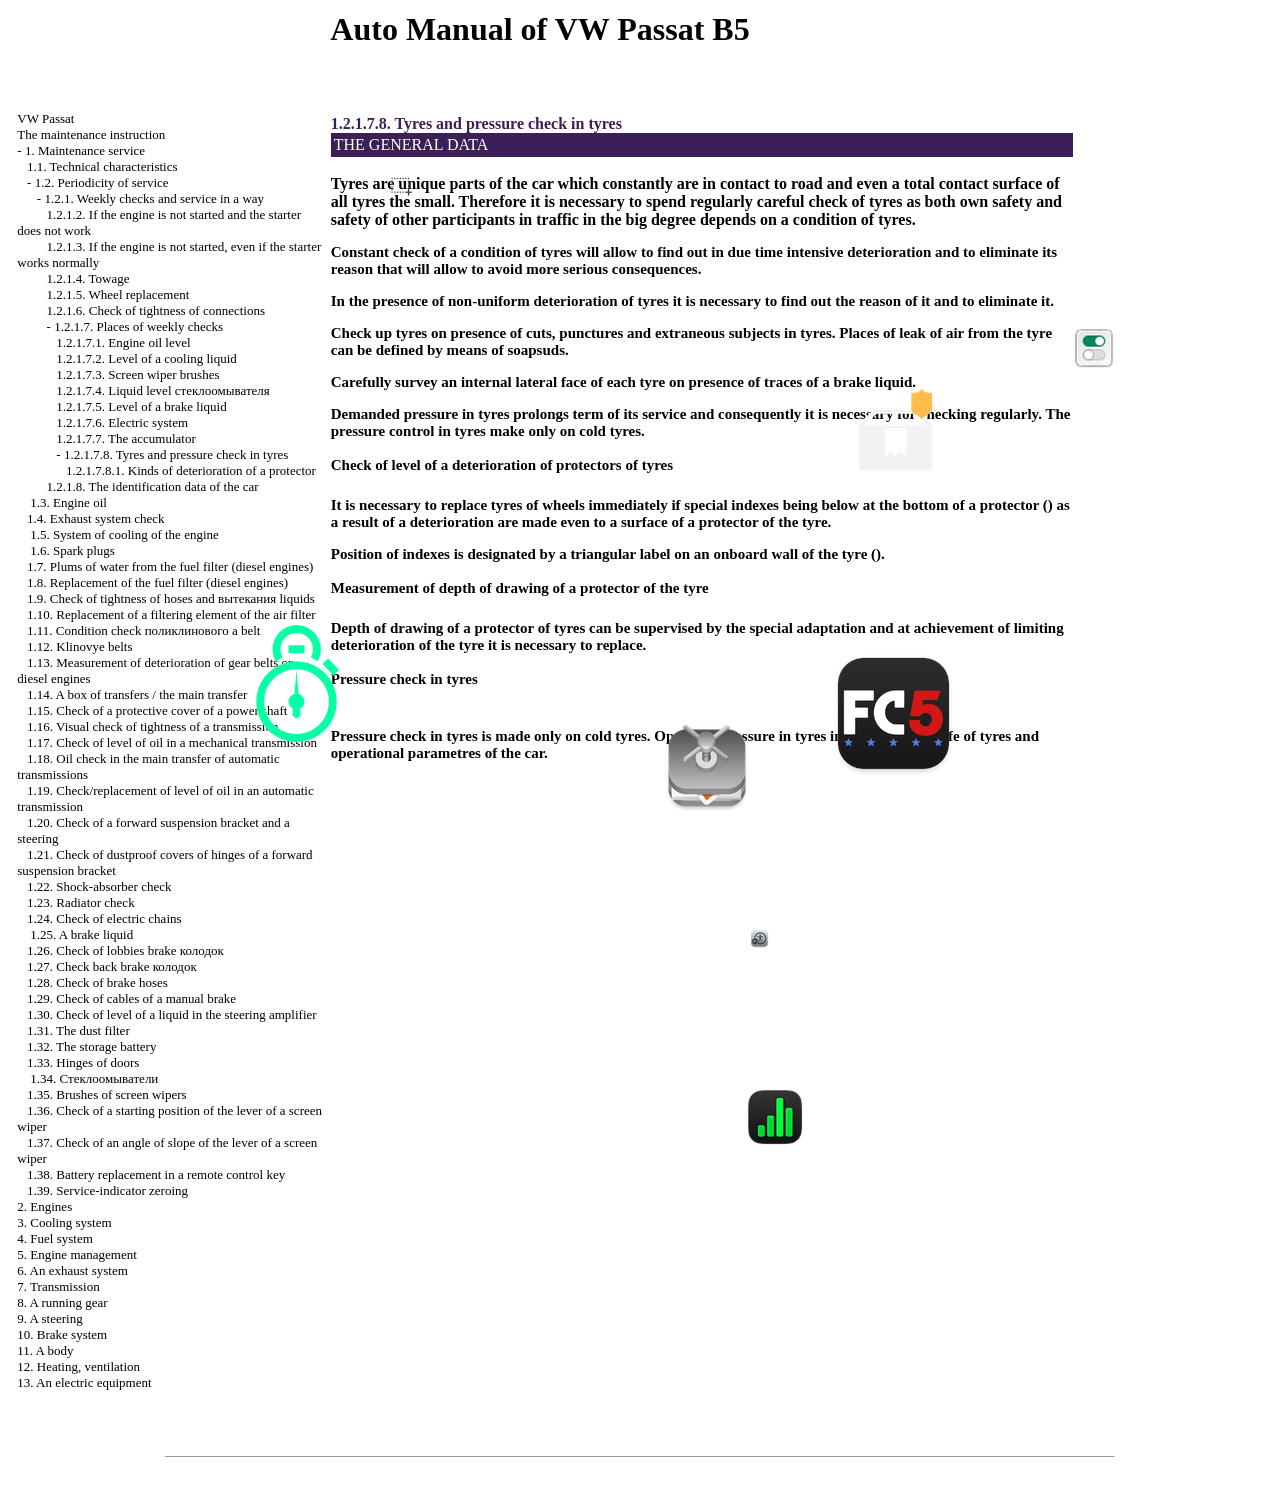 Image resolution: width=1280 pixels, height=1496 pixels. Describe the element at coordinates (296, 685) in the screenshot. I see `open system profiler to analyze performance` at that location.